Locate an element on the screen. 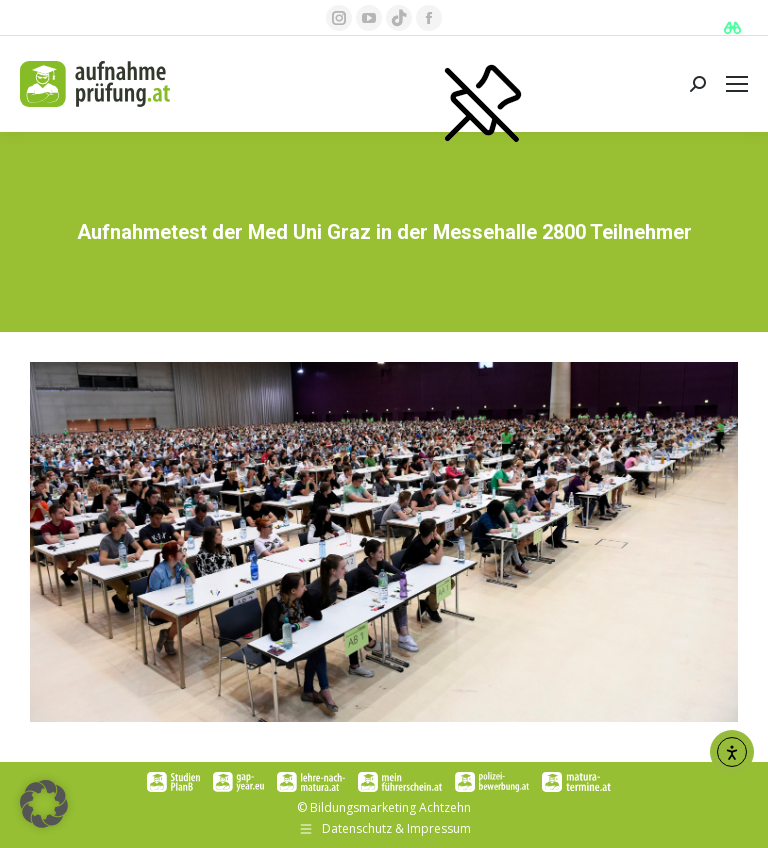 Image resolution: width=768 pixels, height=848 pixels. unpin an item from your saved collection is located at coordinates (481, 105).